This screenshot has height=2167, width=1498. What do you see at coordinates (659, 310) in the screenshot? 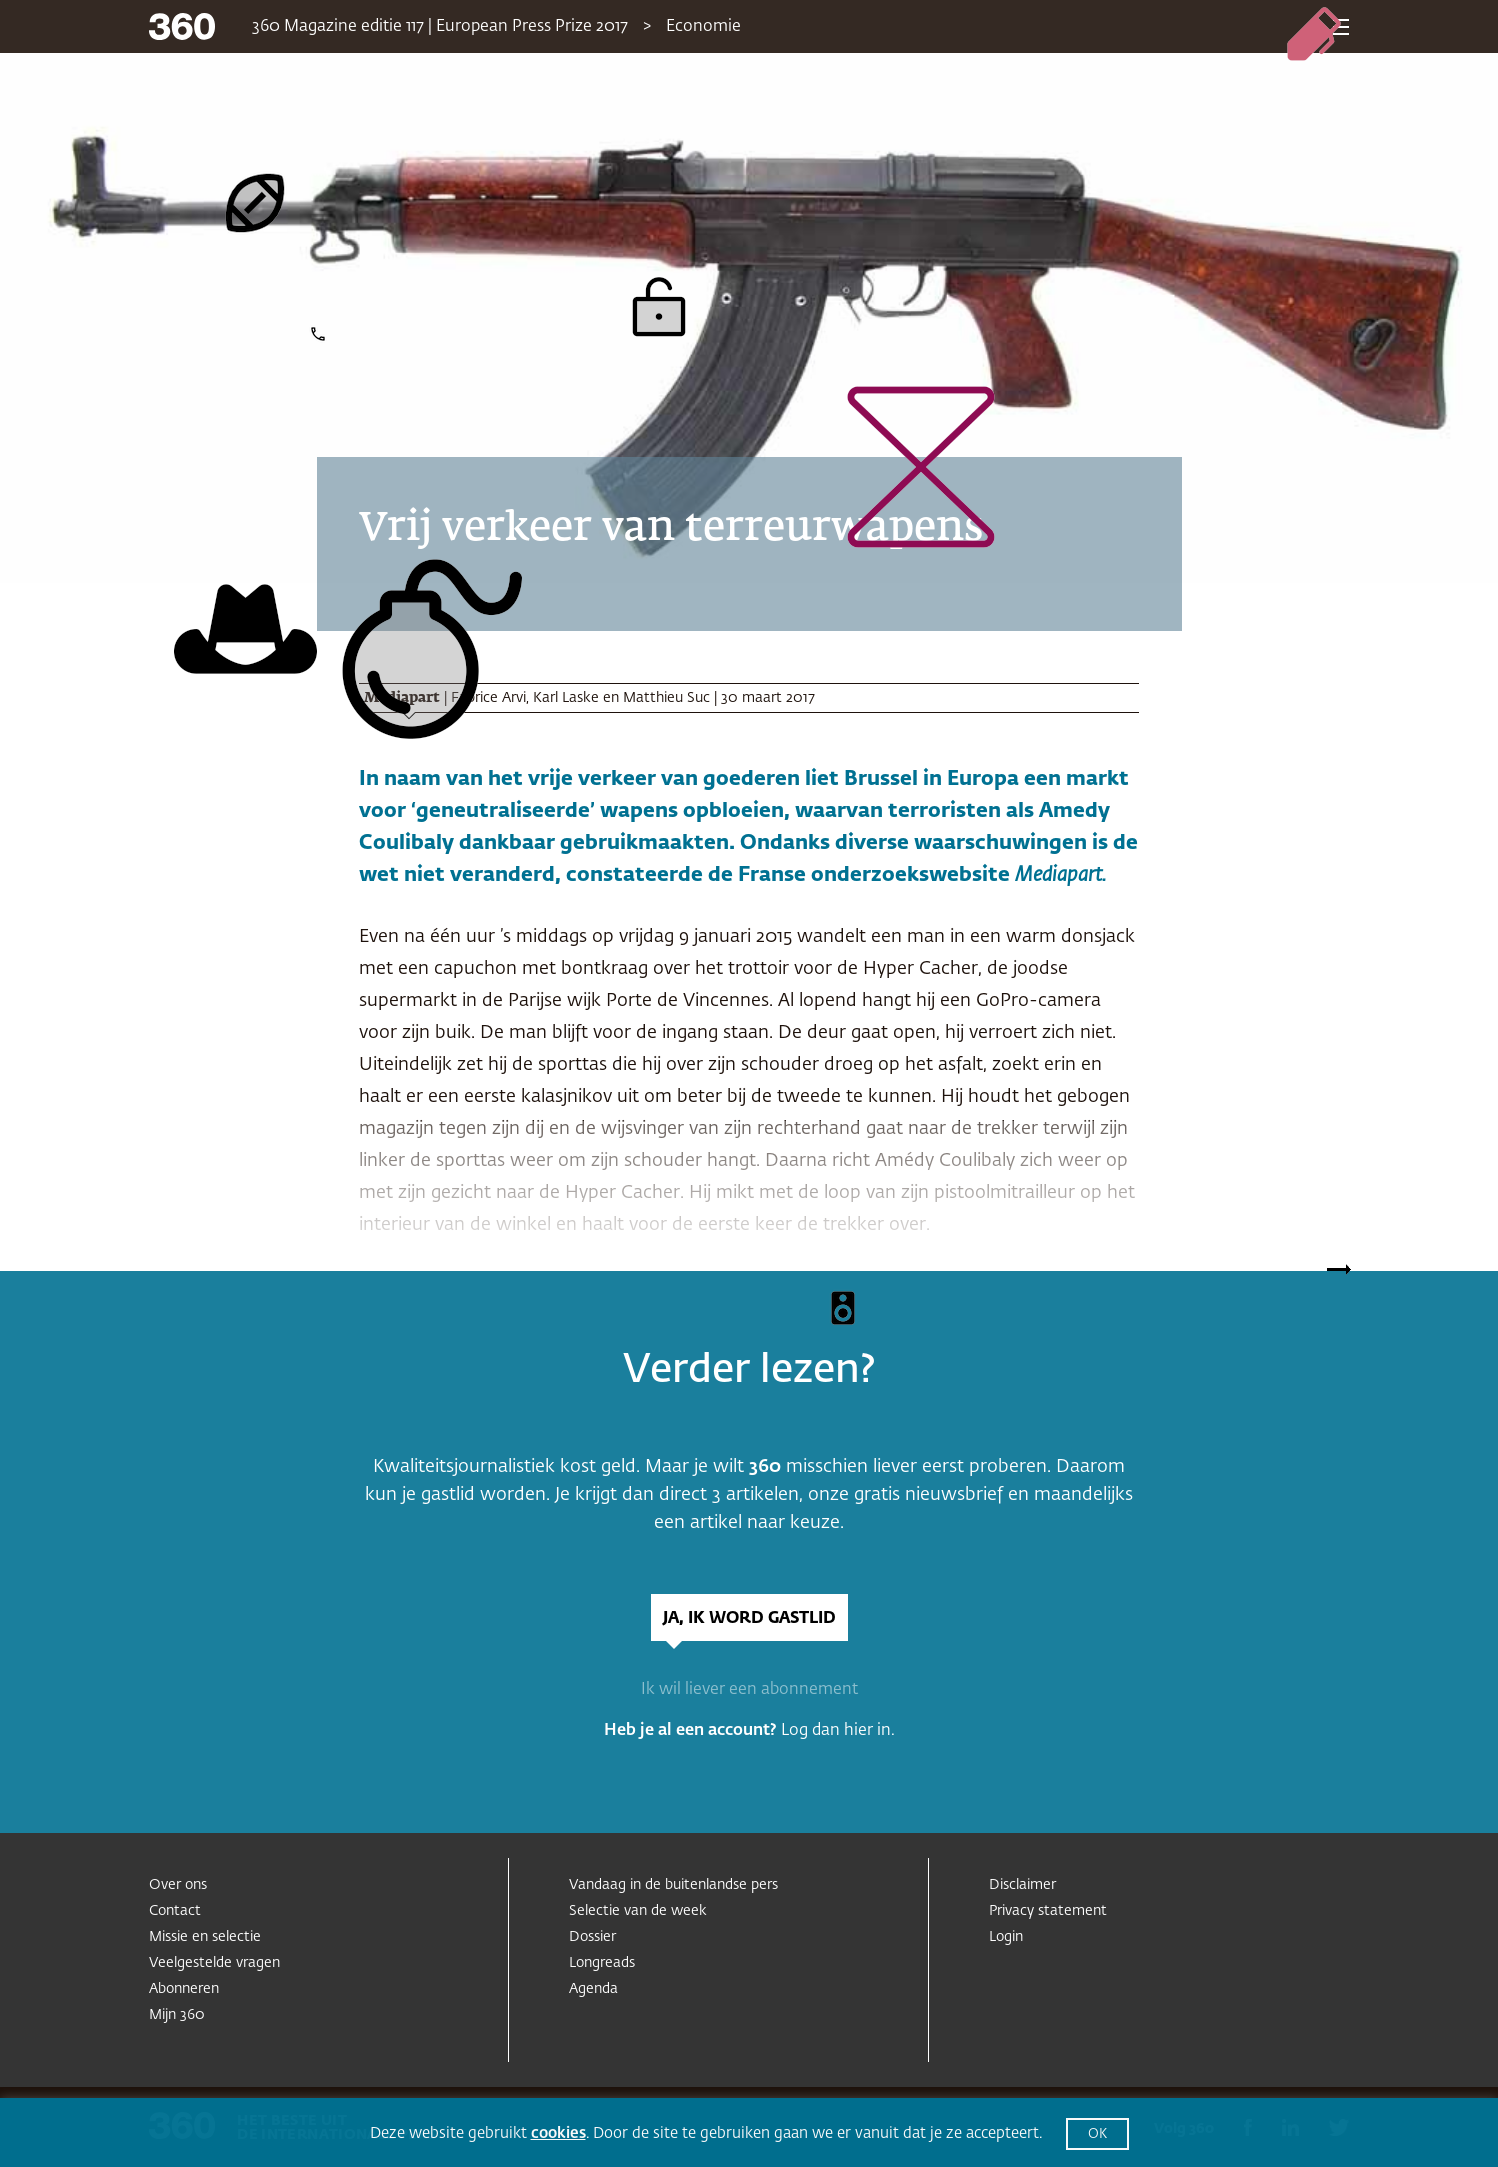
I see `unlock a protected item or feature` at bounding box center [659, 310].